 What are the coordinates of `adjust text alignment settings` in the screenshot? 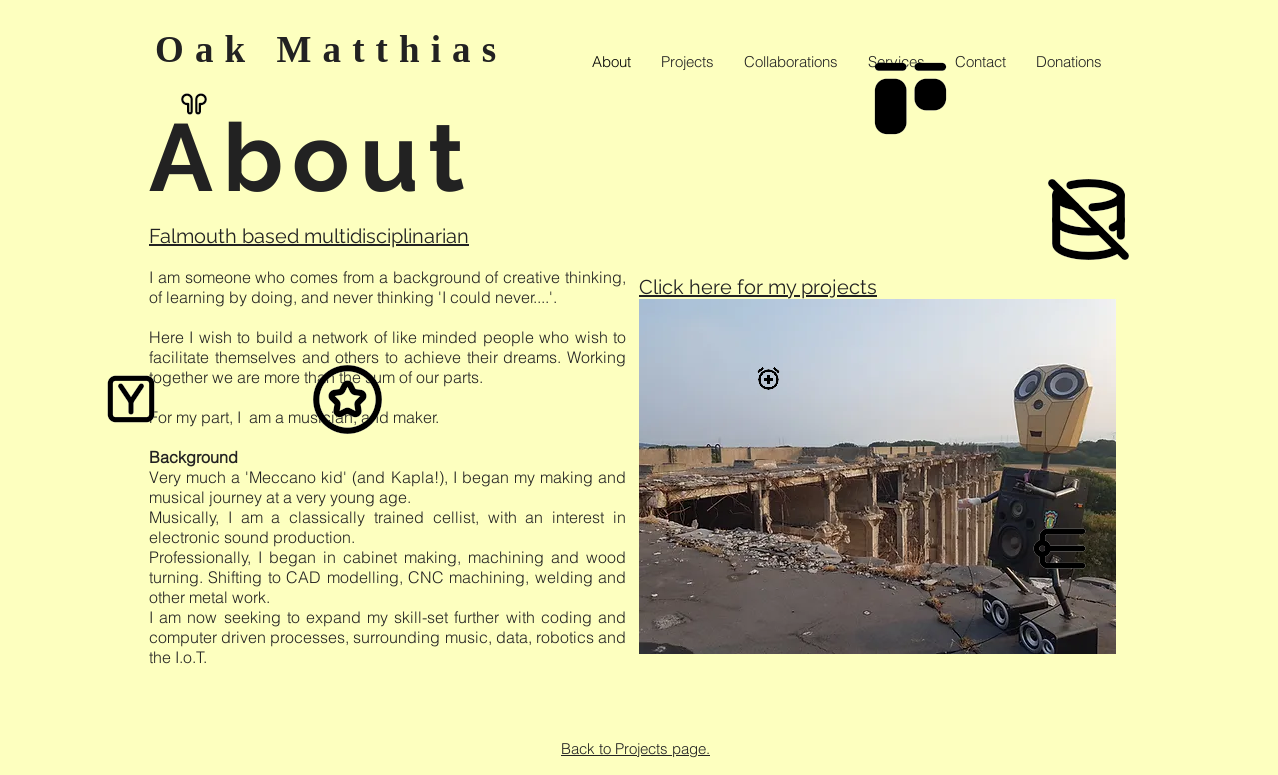 It's located at (1059, 548).